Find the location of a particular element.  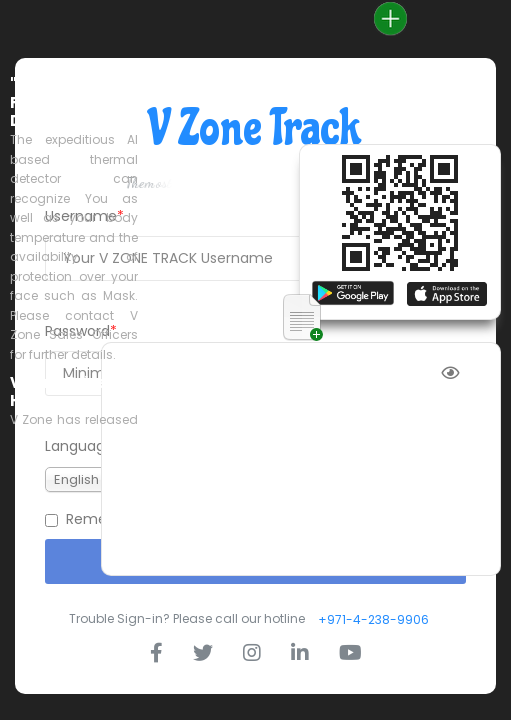

create a new text document is located at coordinates (302, 317).